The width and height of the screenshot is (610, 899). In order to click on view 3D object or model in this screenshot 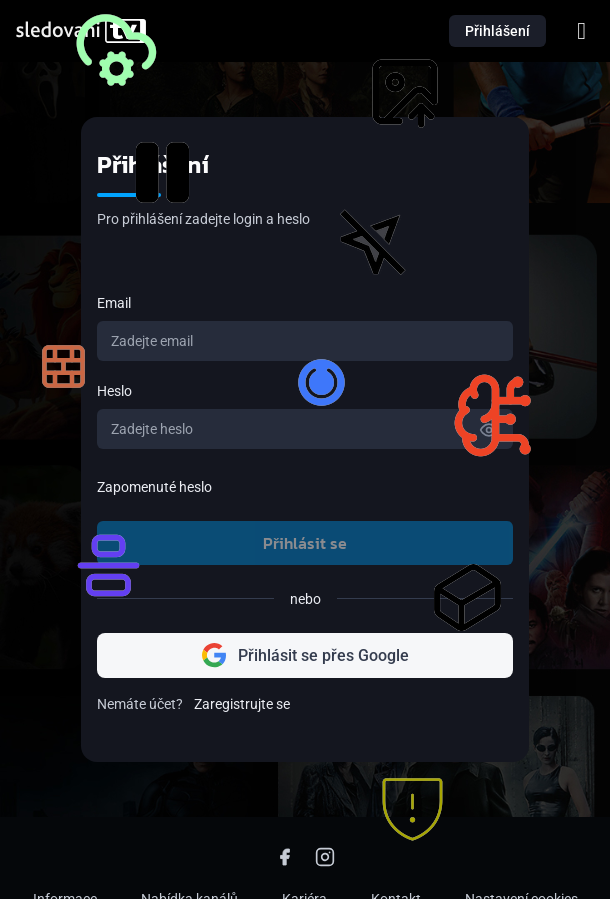, I will do `click(467, 597)`.